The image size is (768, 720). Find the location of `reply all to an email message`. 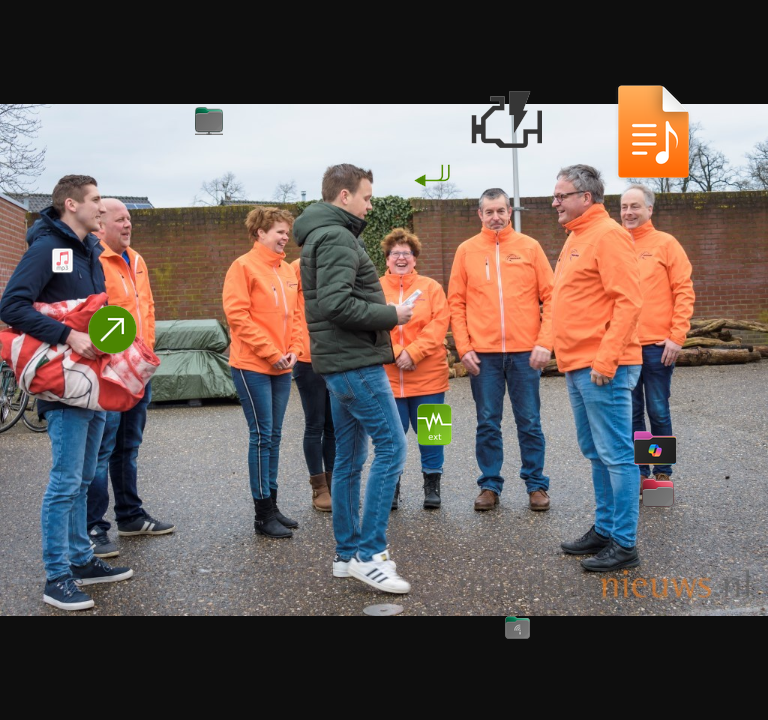

reply all to an email message is located at coordinates (431, 175).